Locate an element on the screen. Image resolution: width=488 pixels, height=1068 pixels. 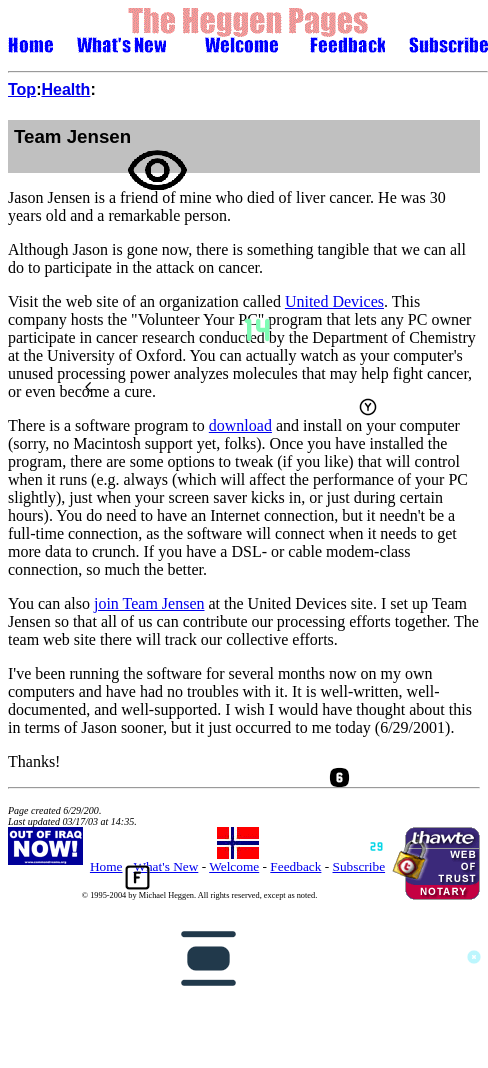
toggle visibility of an item is located at coordinates (157, 171).